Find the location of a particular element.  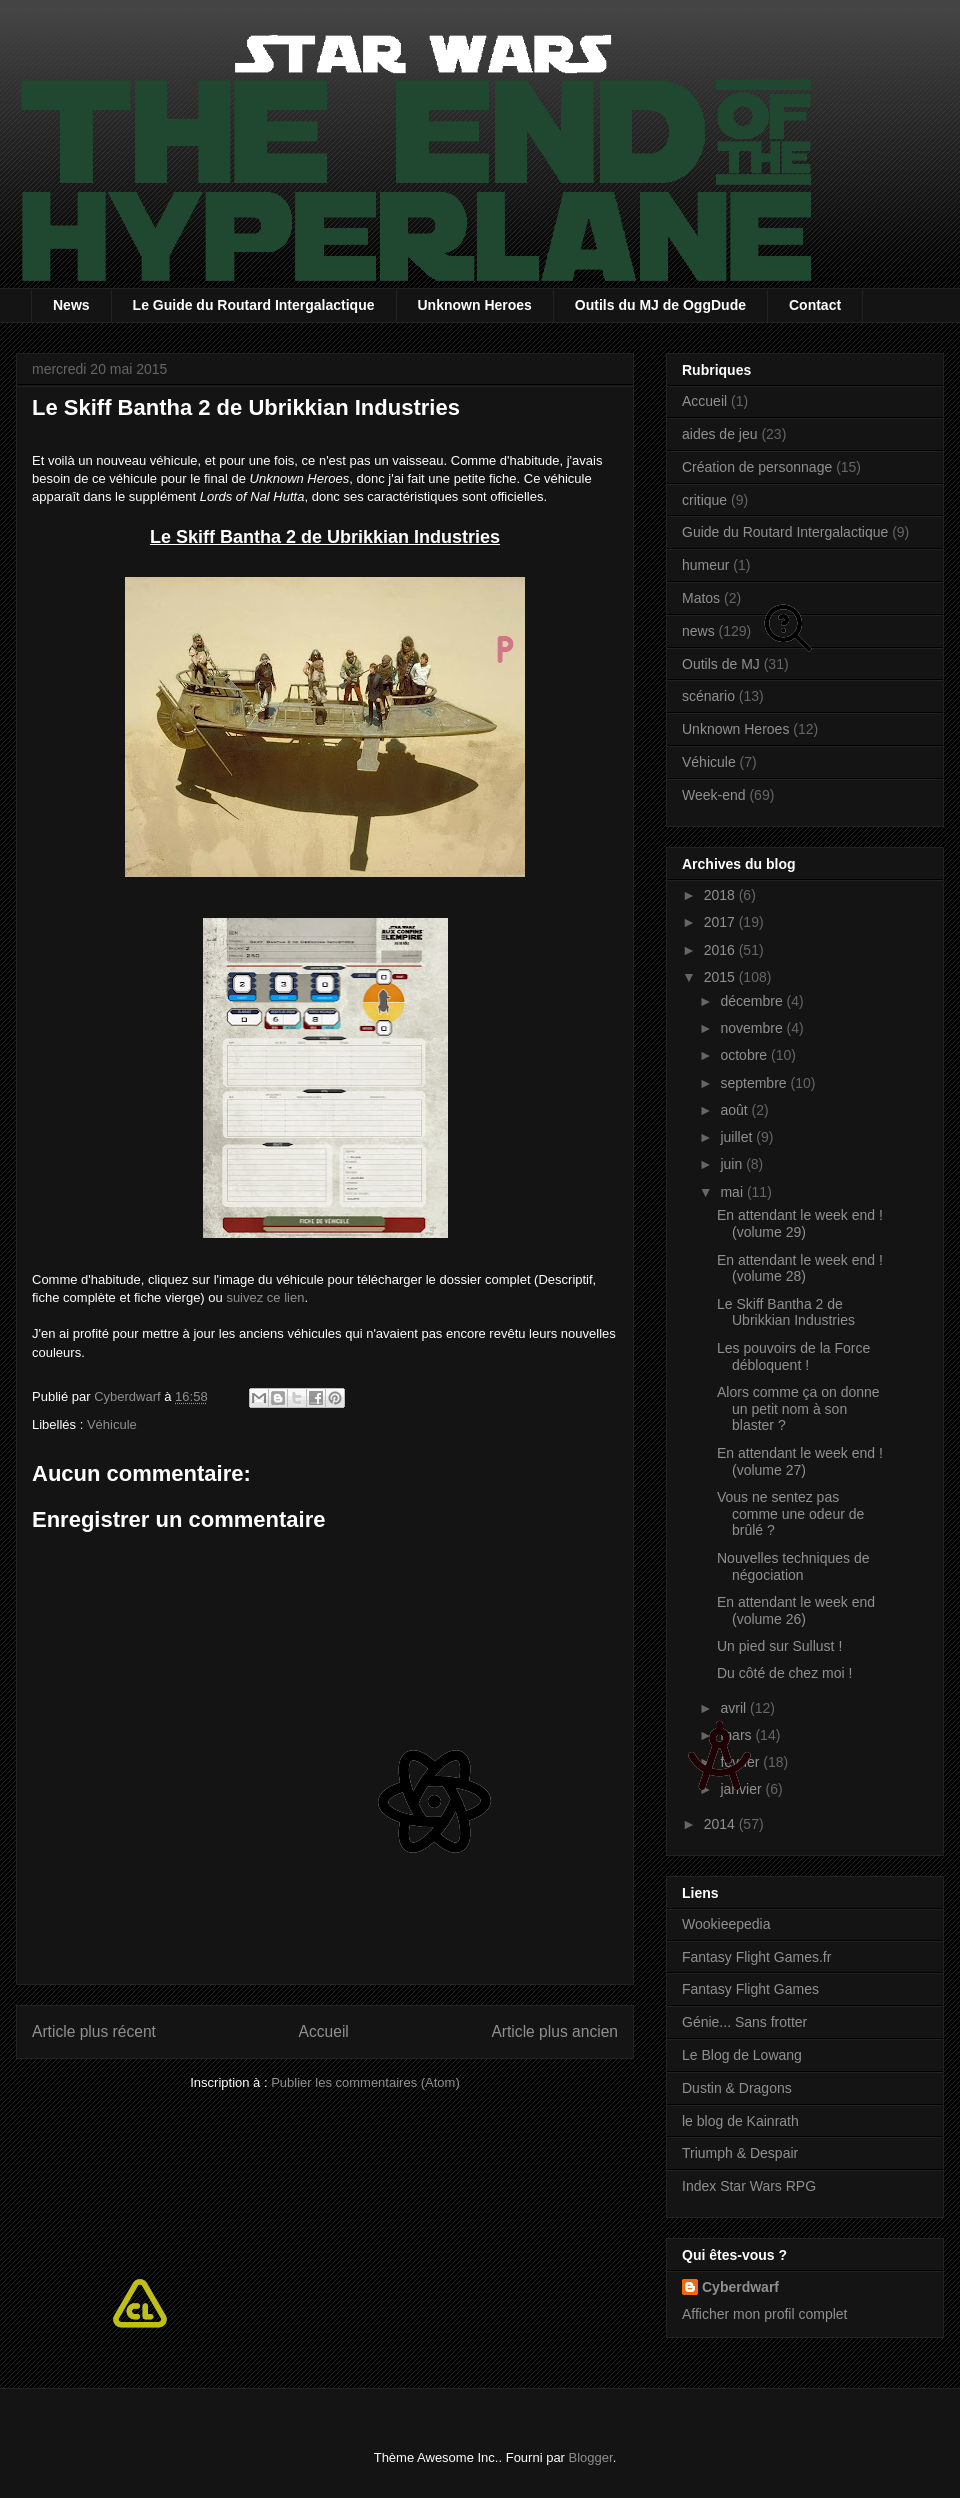

search help or FAQ is located at coordinates (788, 628).